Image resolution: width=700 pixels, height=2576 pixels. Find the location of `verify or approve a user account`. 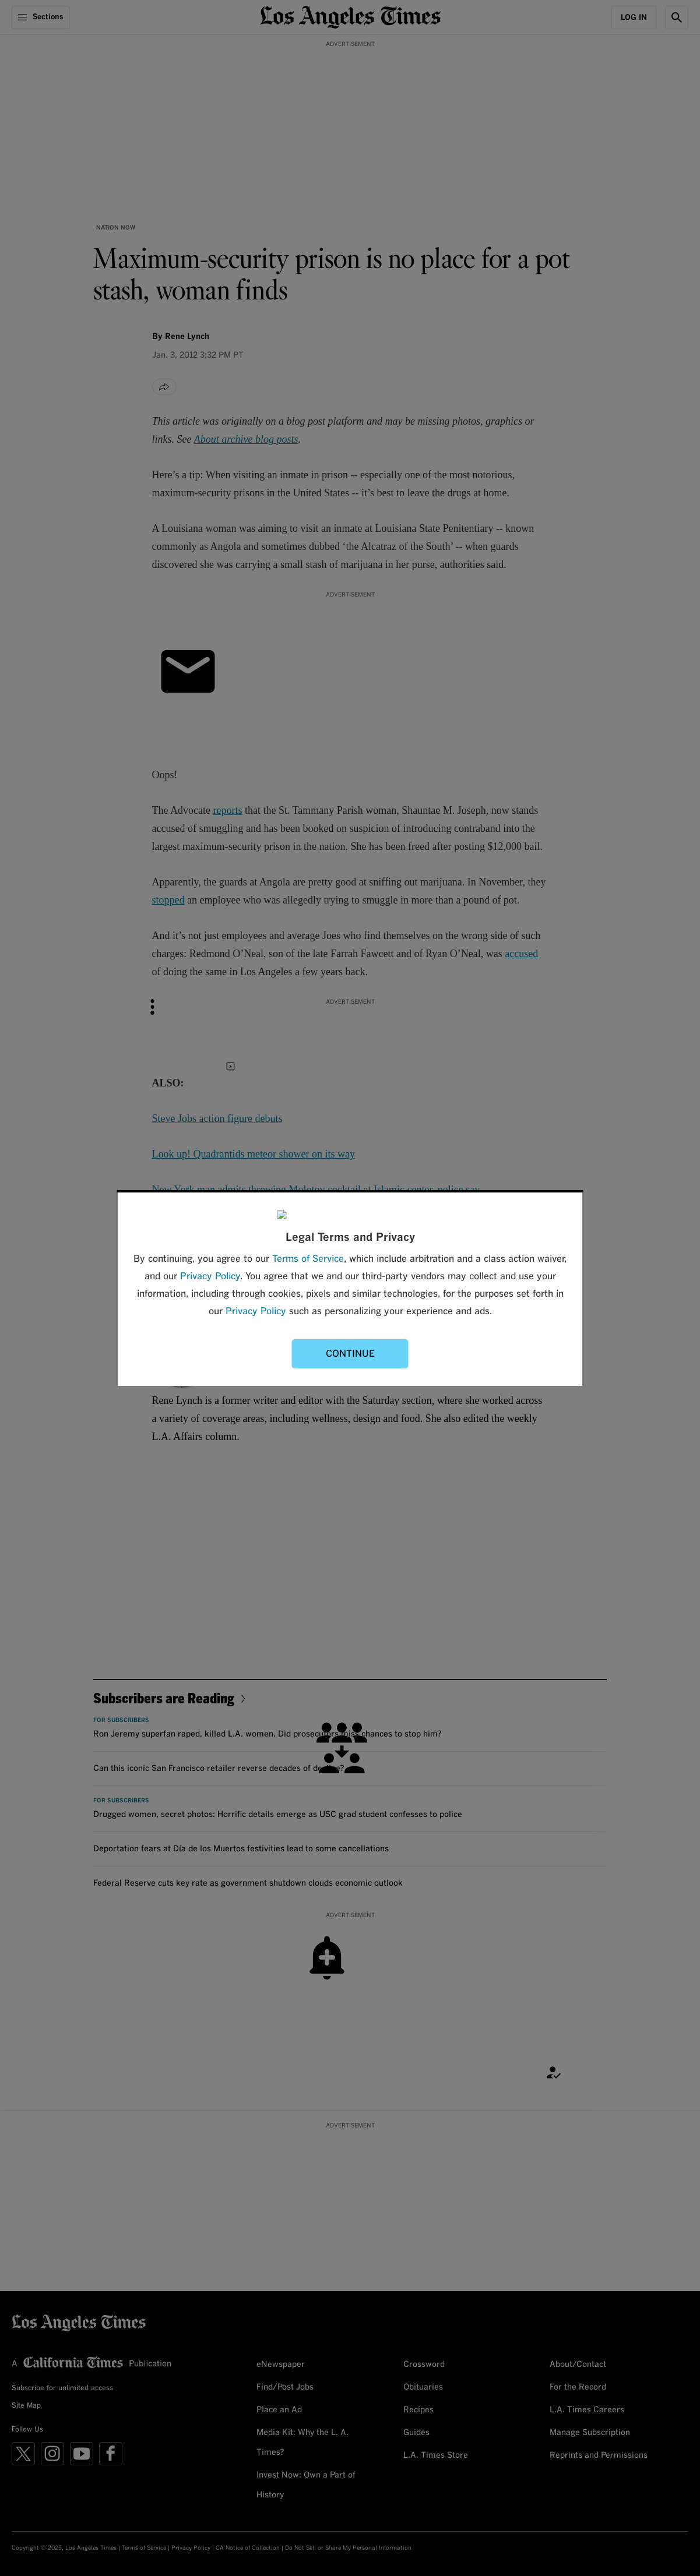

verify or approve a user account is located at coordinates (553, 2072).